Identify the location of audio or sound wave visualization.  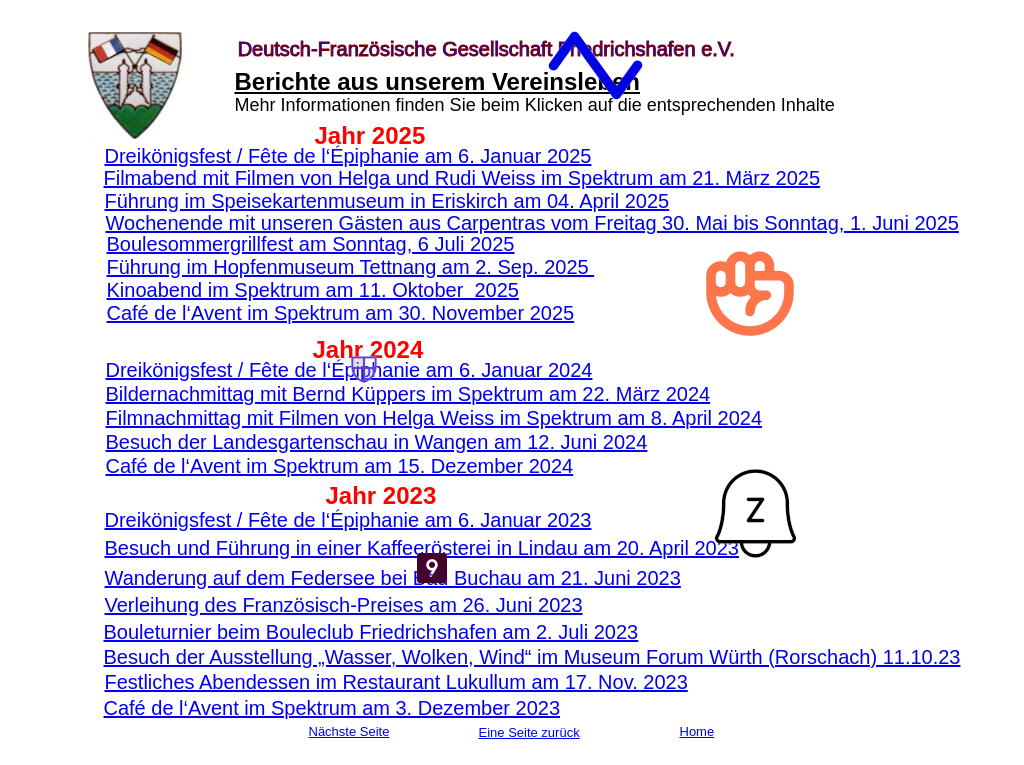
(595, 65).